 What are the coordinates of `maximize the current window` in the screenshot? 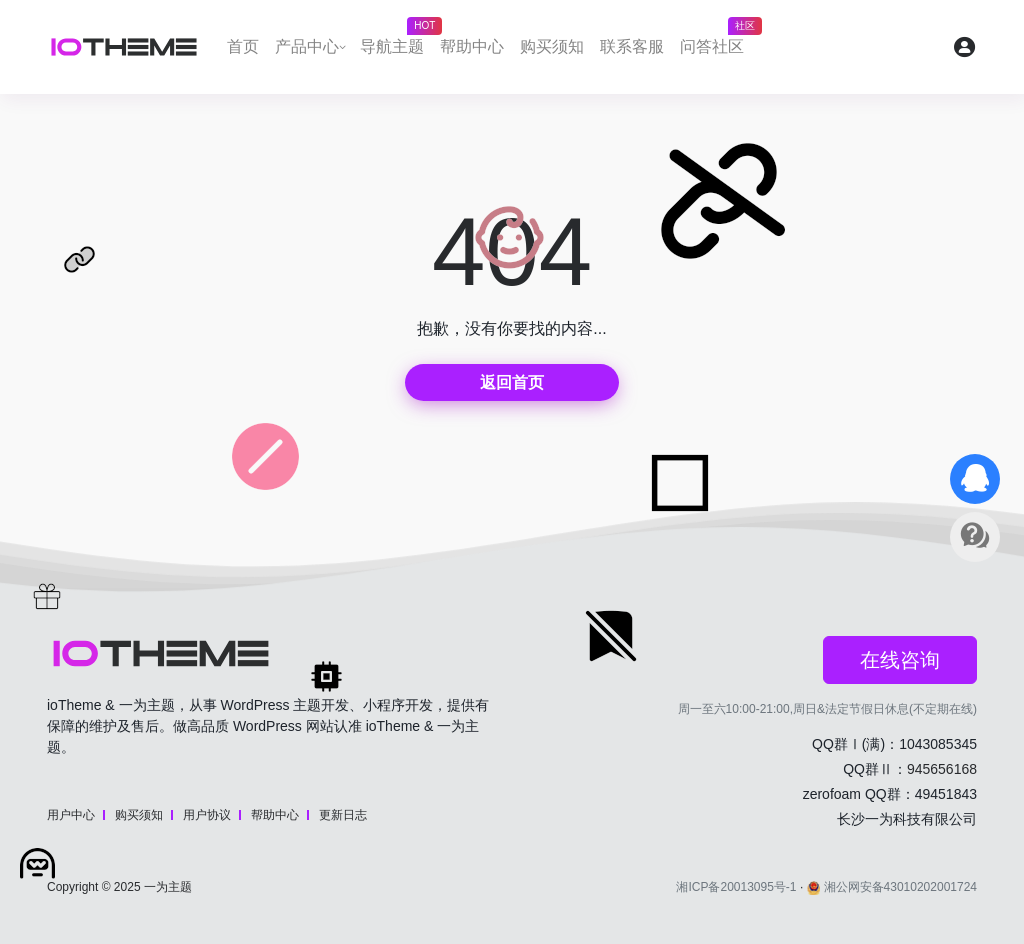 It's located at (680, 483).